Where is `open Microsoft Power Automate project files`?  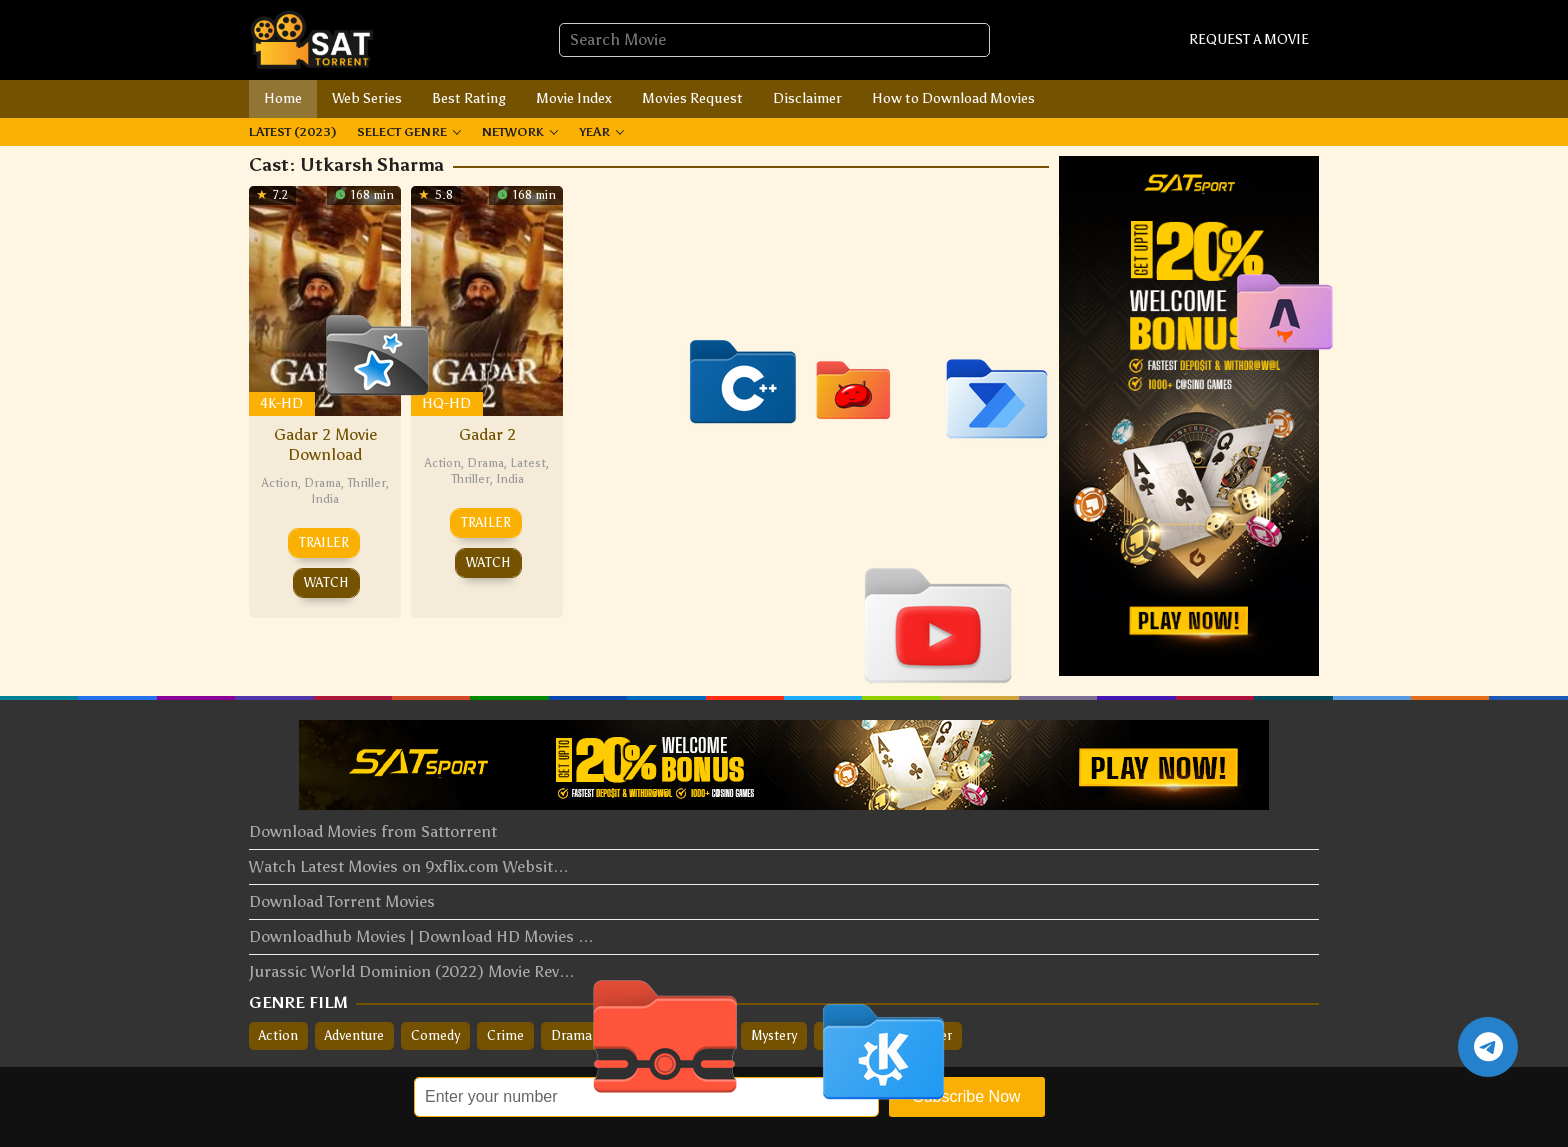 open Microsoft Power Automate project files is located at coordinates (996, 401).